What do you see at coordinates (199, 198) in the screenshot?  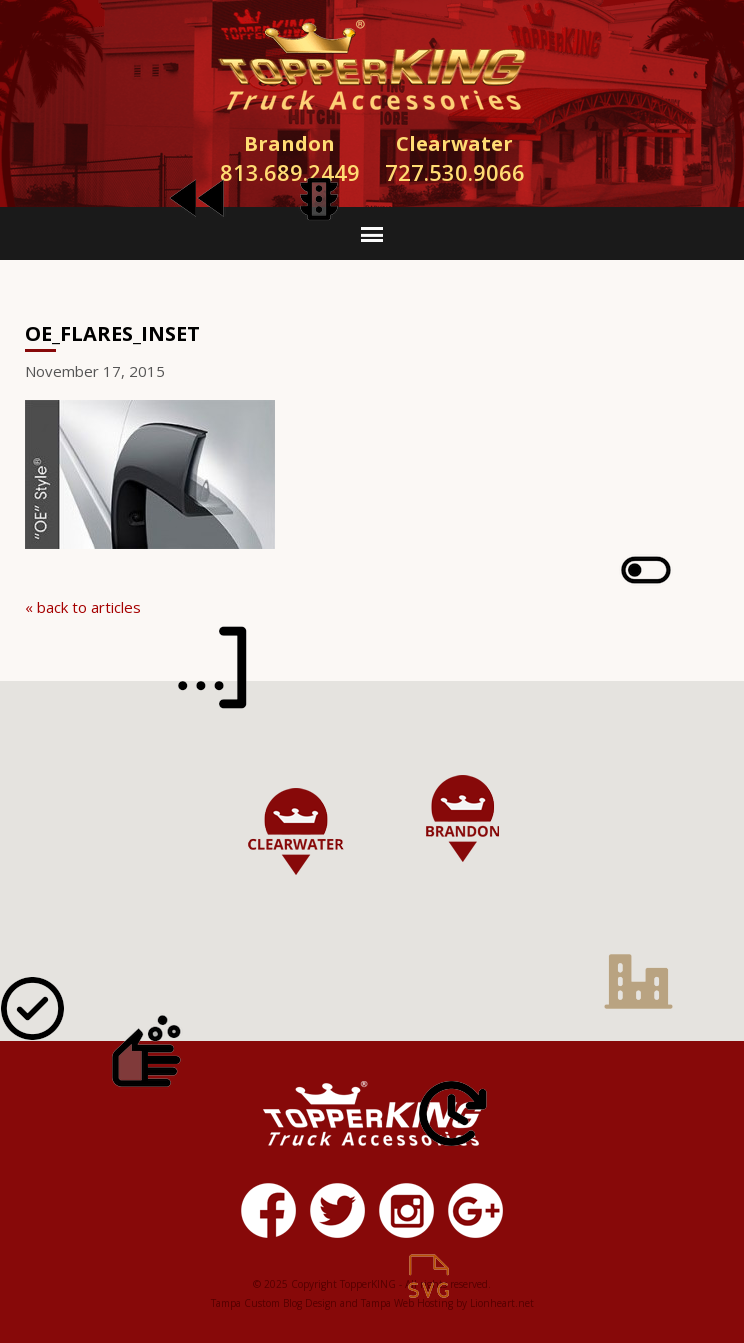 I see `rewind media playback` at bounding box center [199, 198].